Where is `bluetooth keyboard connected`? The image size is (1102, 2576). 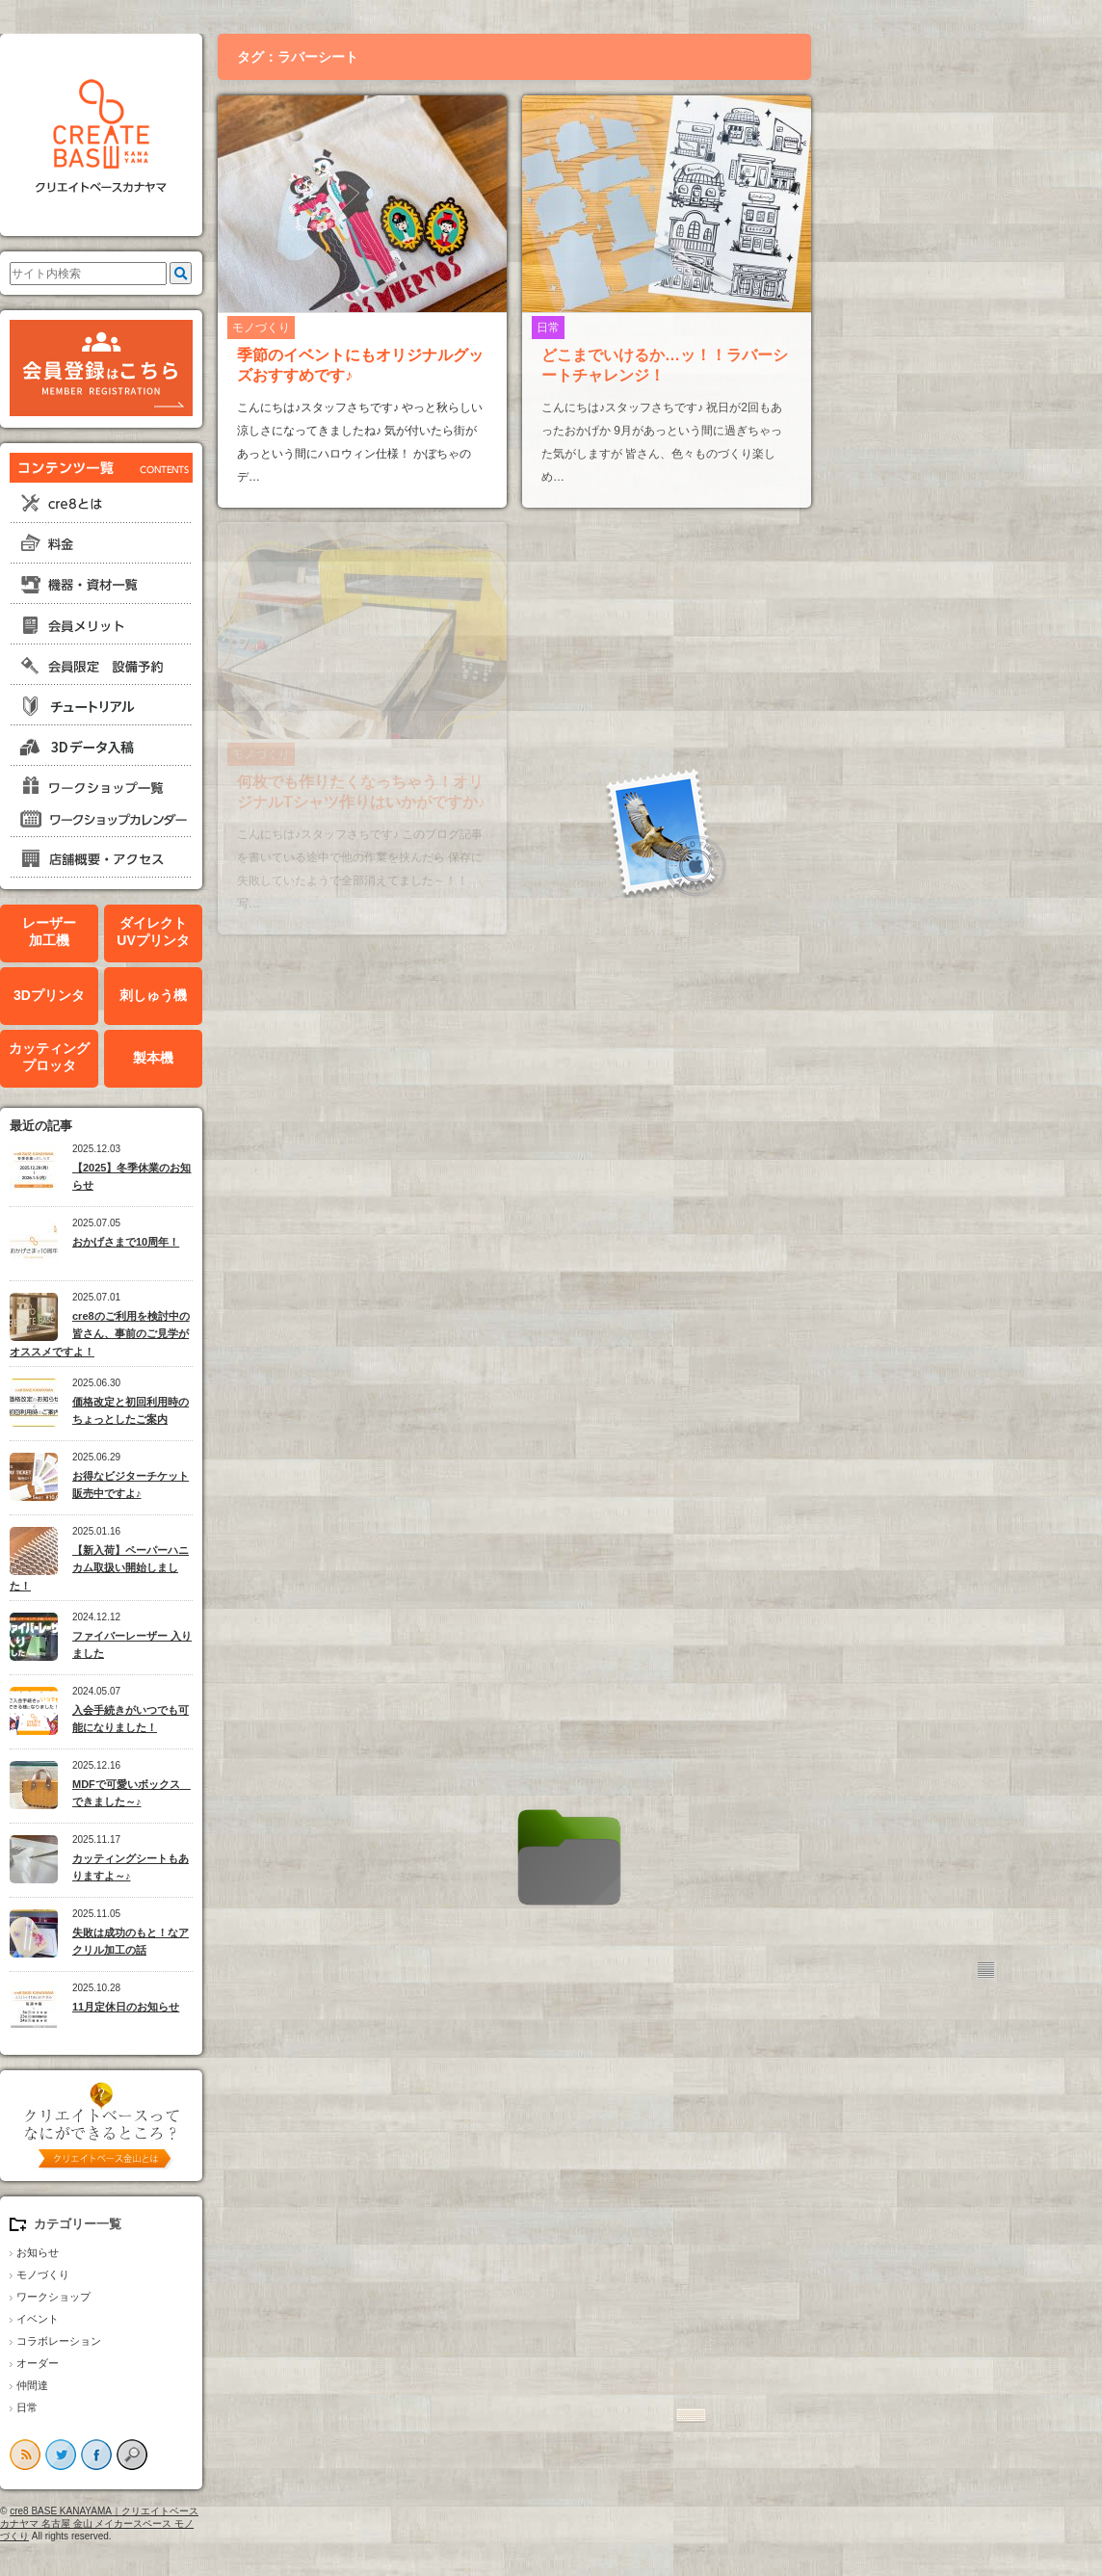
bluetooth keyboard connected is located at coordinates (691, 2415).